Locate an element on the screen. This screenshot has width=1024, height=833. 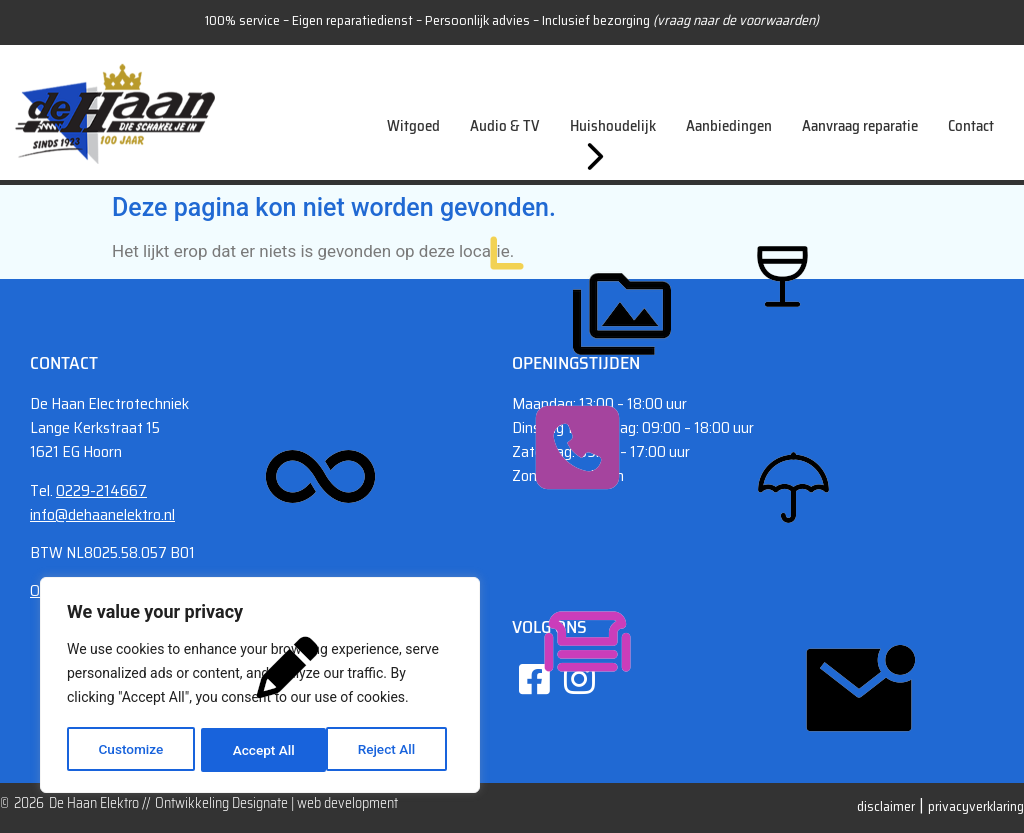
indicates unread email in inbox is located at coordinates (859, 690).